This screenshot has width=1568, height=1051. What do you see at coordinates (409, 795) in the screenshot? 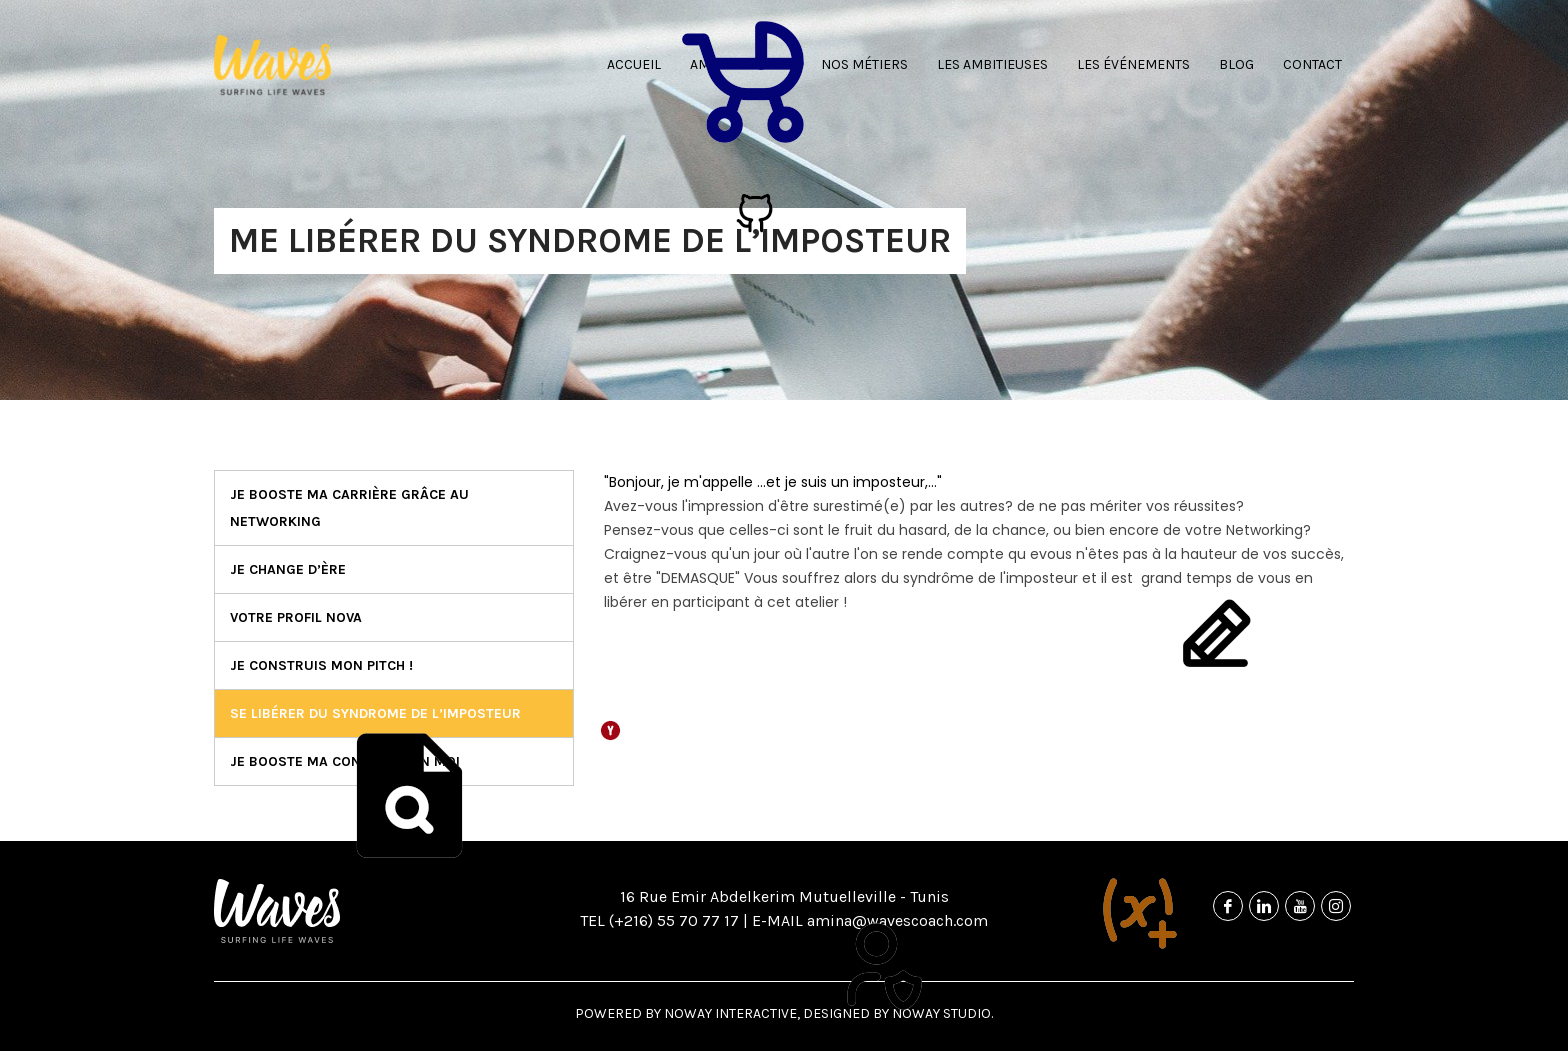
I see `search within a document` at bounding box center [409, 795].